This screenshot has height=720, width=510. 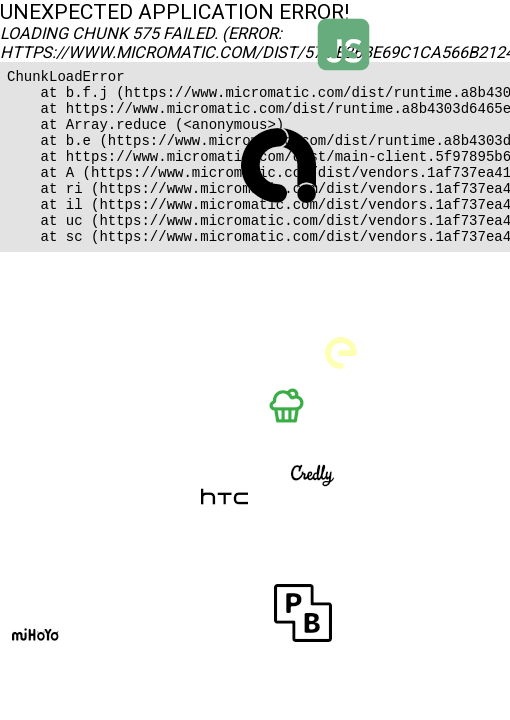 What do you see at coordinates (343, 44) in the screenshot?
I see `javascript programming language logo` at bounding box center [343, 44].